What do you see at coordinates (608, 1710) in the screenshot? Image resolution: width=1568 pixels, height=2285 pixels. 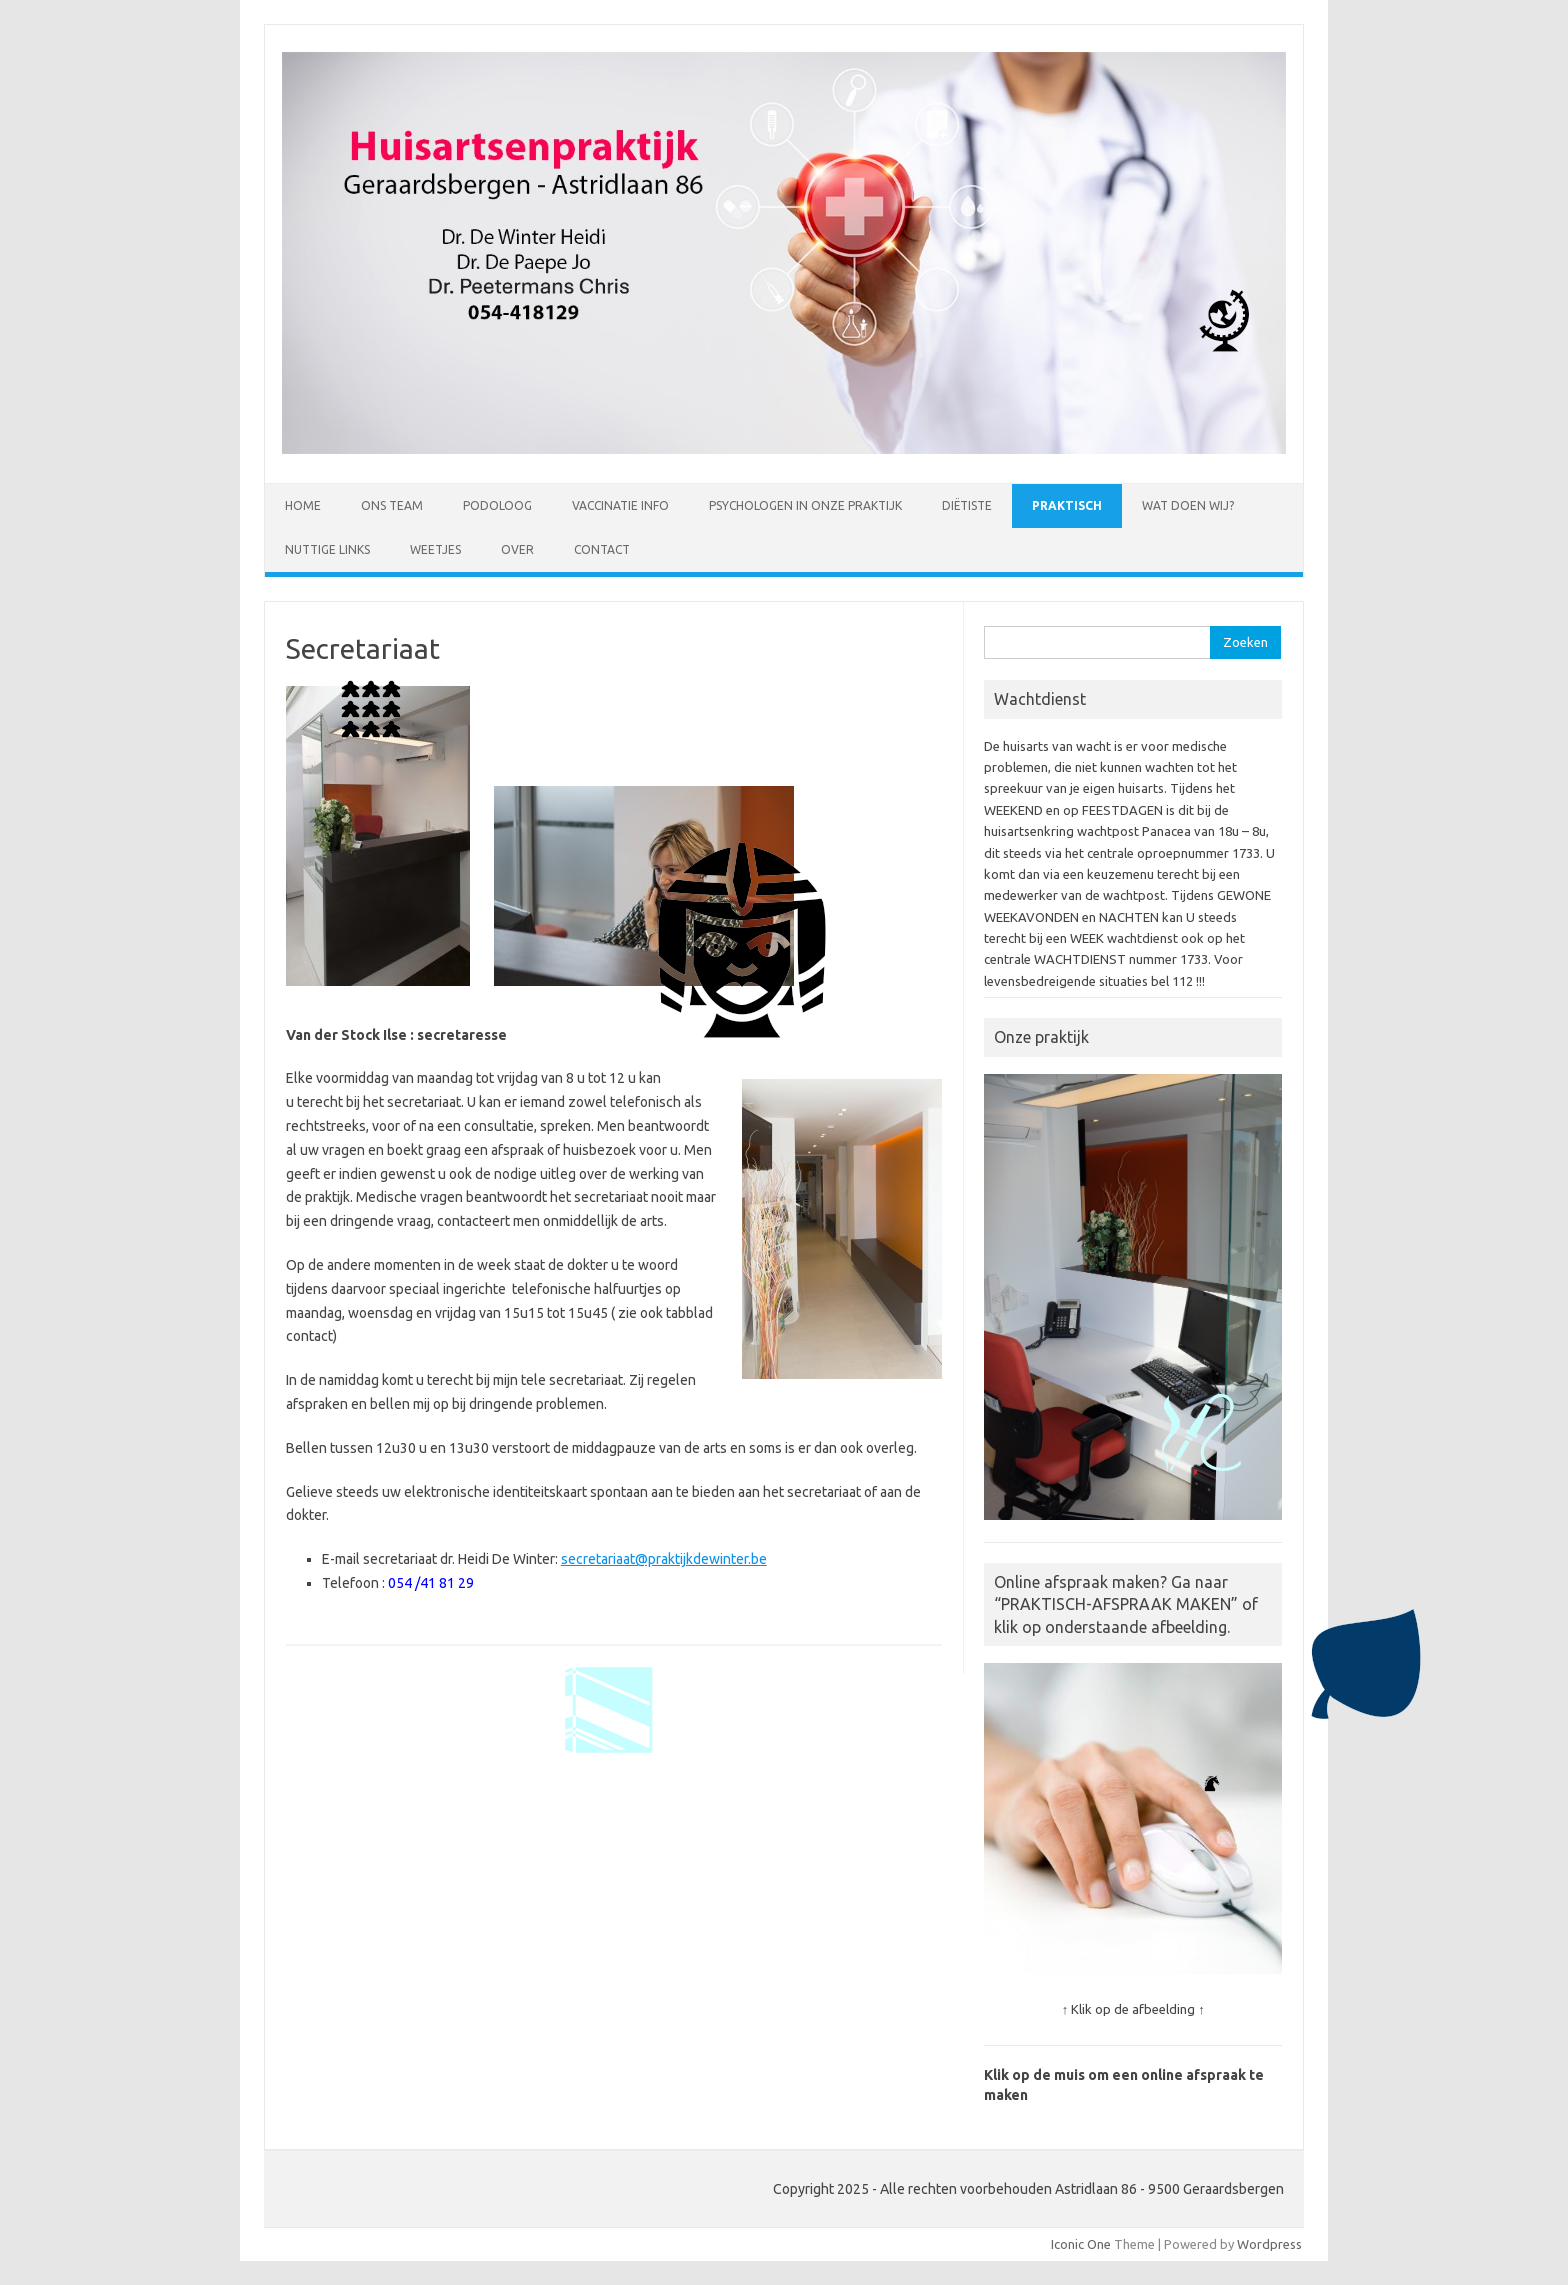 I see `indicates armor or defensive equipment` at bounding box center [608, 1710].